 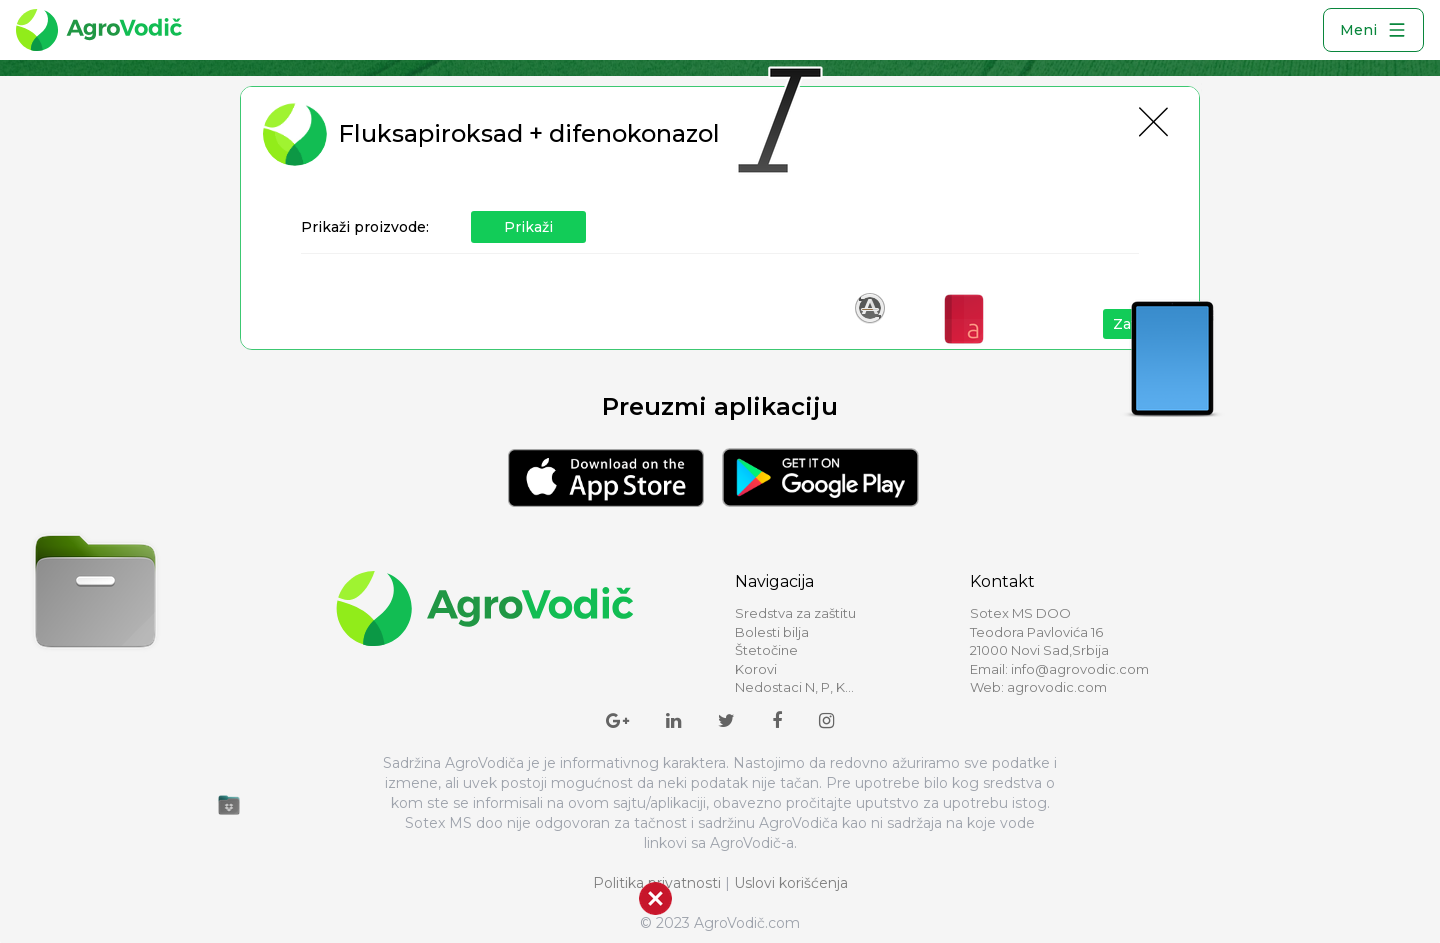 I want to click on iPad Air device icon, so click(x=1172, y=359).